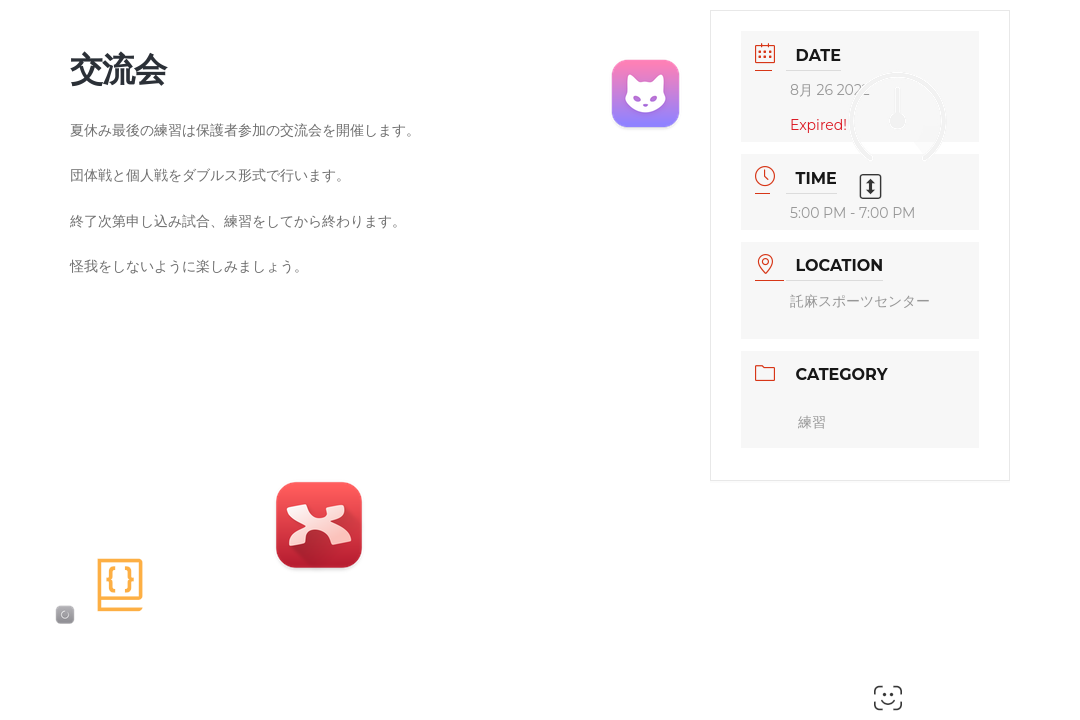 This screenshot has width=1080, height=720. Describe the element at coordinates (645, 93) in the screenshot. I see `open clash verge proxy client` at that location.